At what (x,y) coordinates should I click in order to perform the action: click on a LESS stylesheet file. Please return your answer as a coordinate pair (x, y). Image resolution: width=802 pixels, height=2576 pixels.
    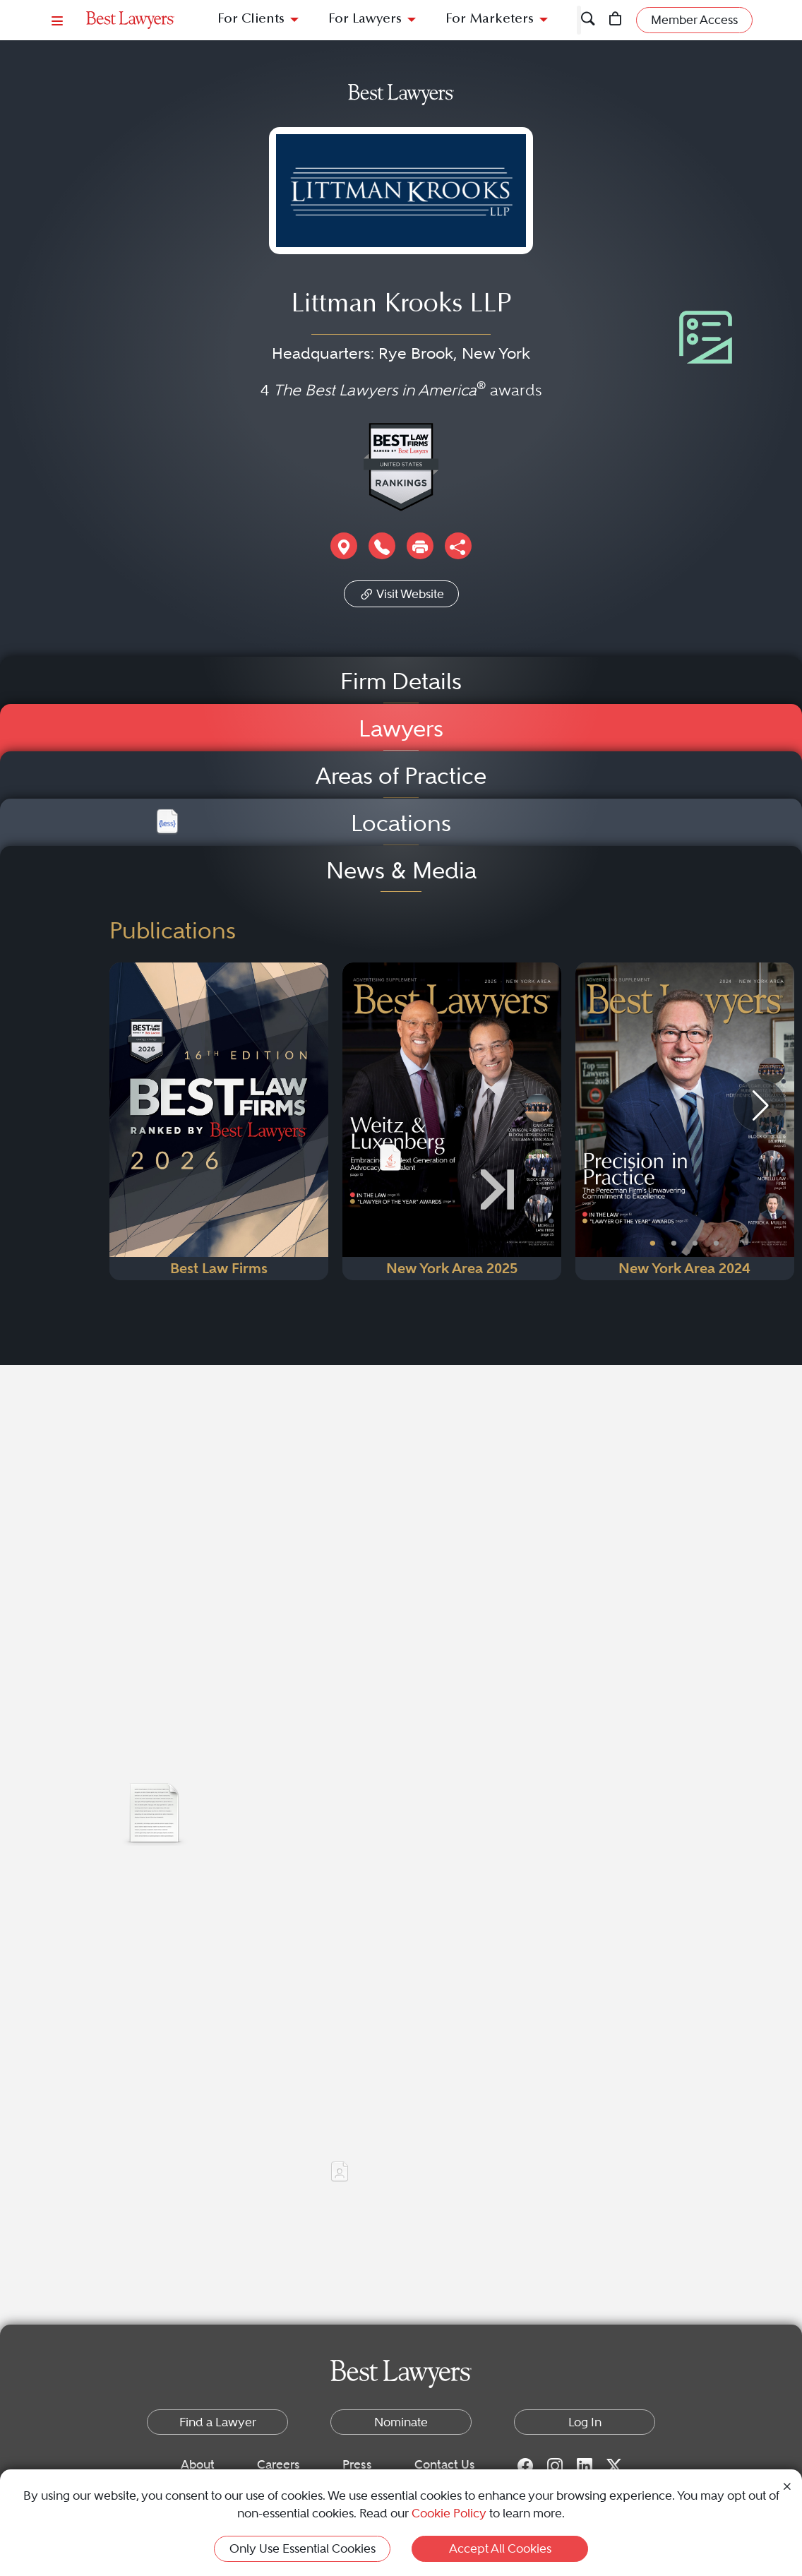
    Looking at the image, I should click on (167, 821).